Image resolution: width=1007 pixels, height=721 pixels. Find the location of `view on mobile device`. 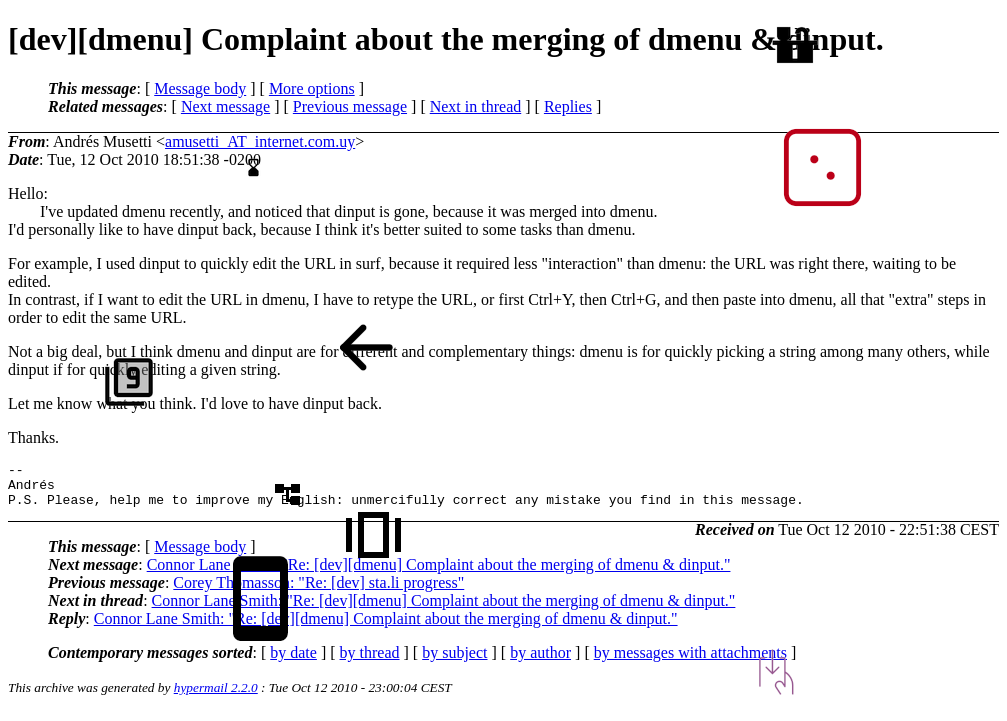

view on mobile device is located at coordinates (260, 598).